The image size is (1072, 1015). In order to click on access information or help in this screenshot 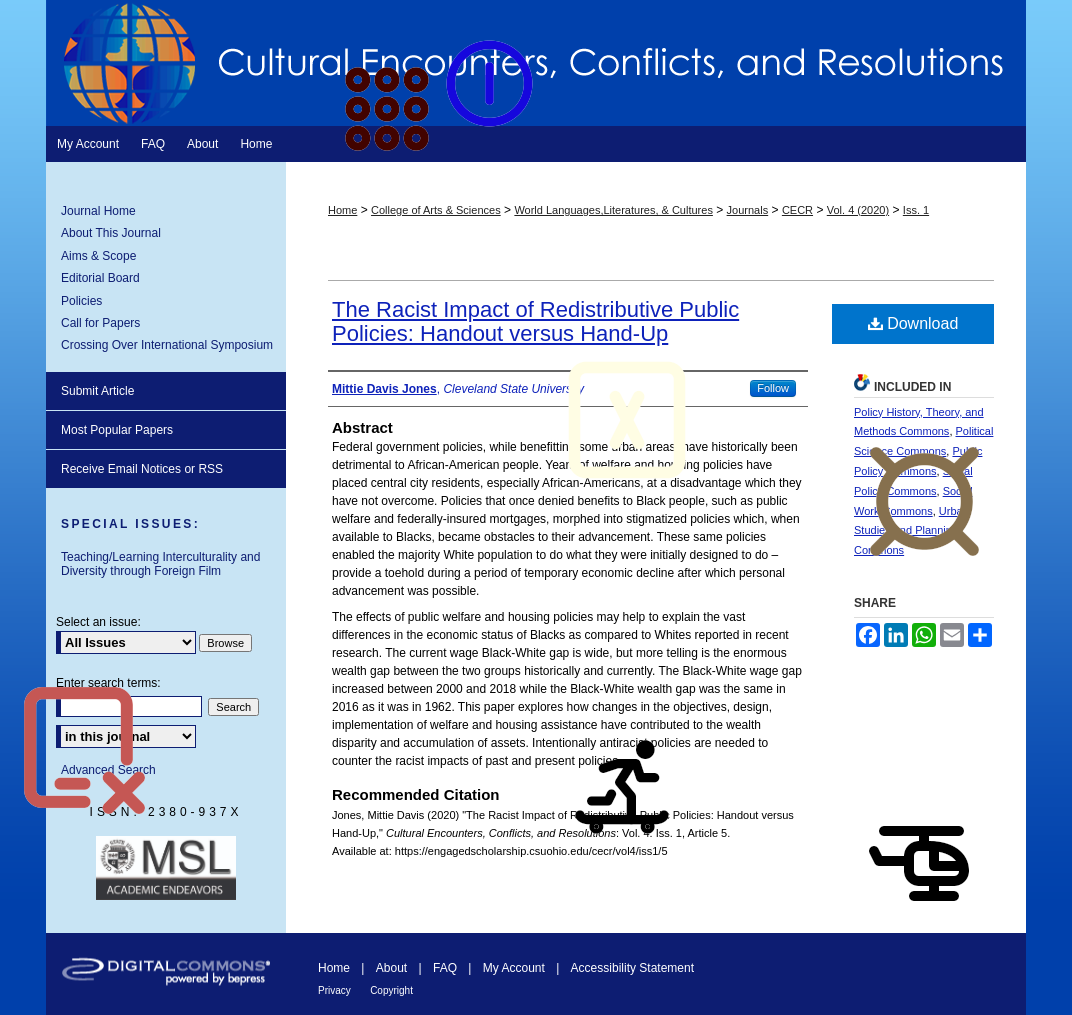, I will do `click(489, 83)`.